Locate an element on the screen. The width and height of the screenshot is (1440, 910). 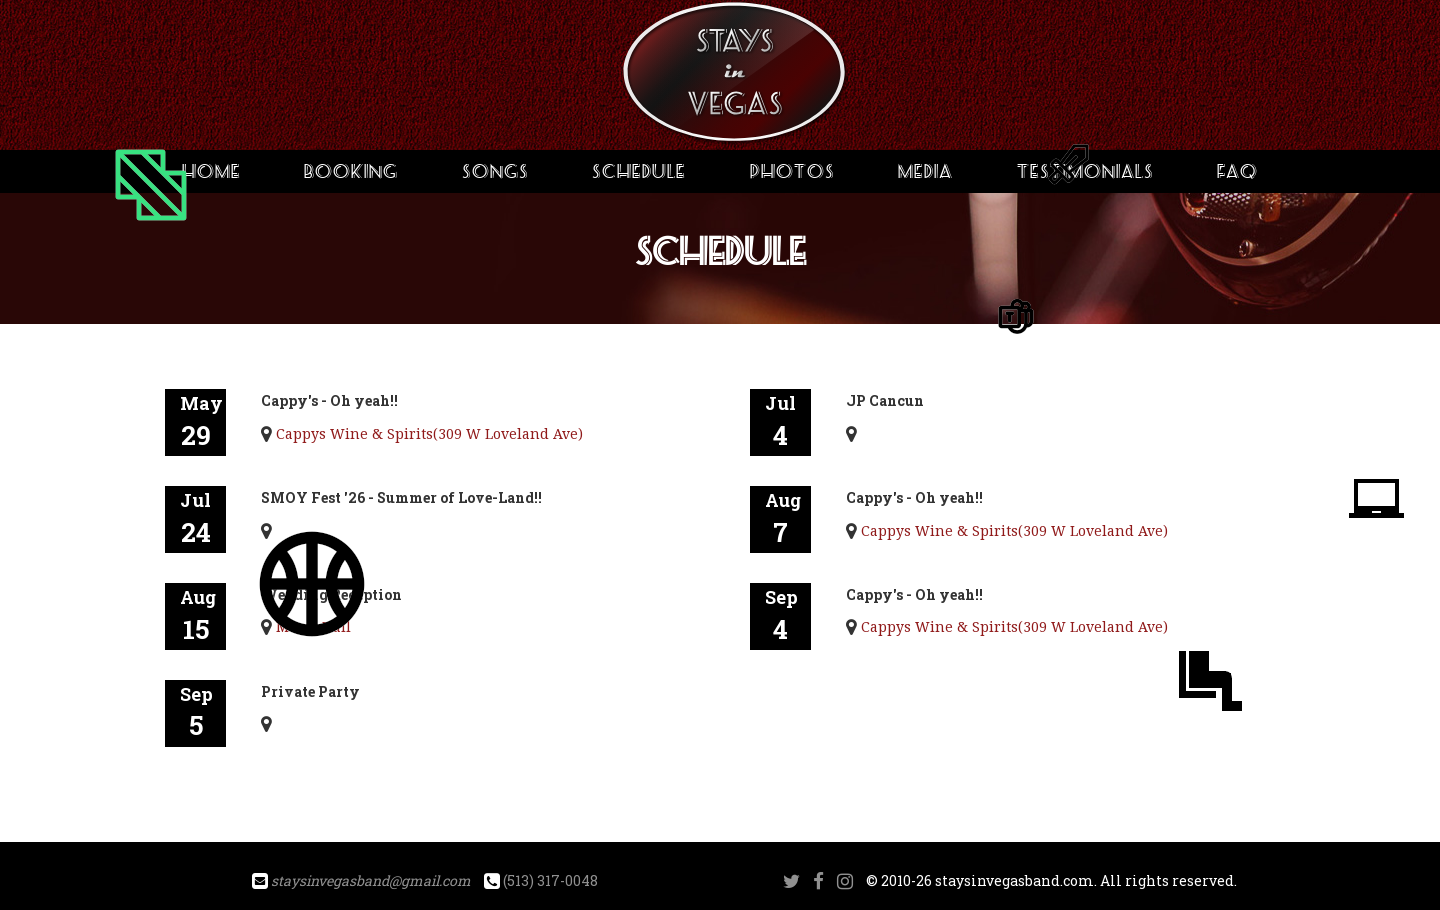
merge or combine selected layers is located at coordinates (151, 185).